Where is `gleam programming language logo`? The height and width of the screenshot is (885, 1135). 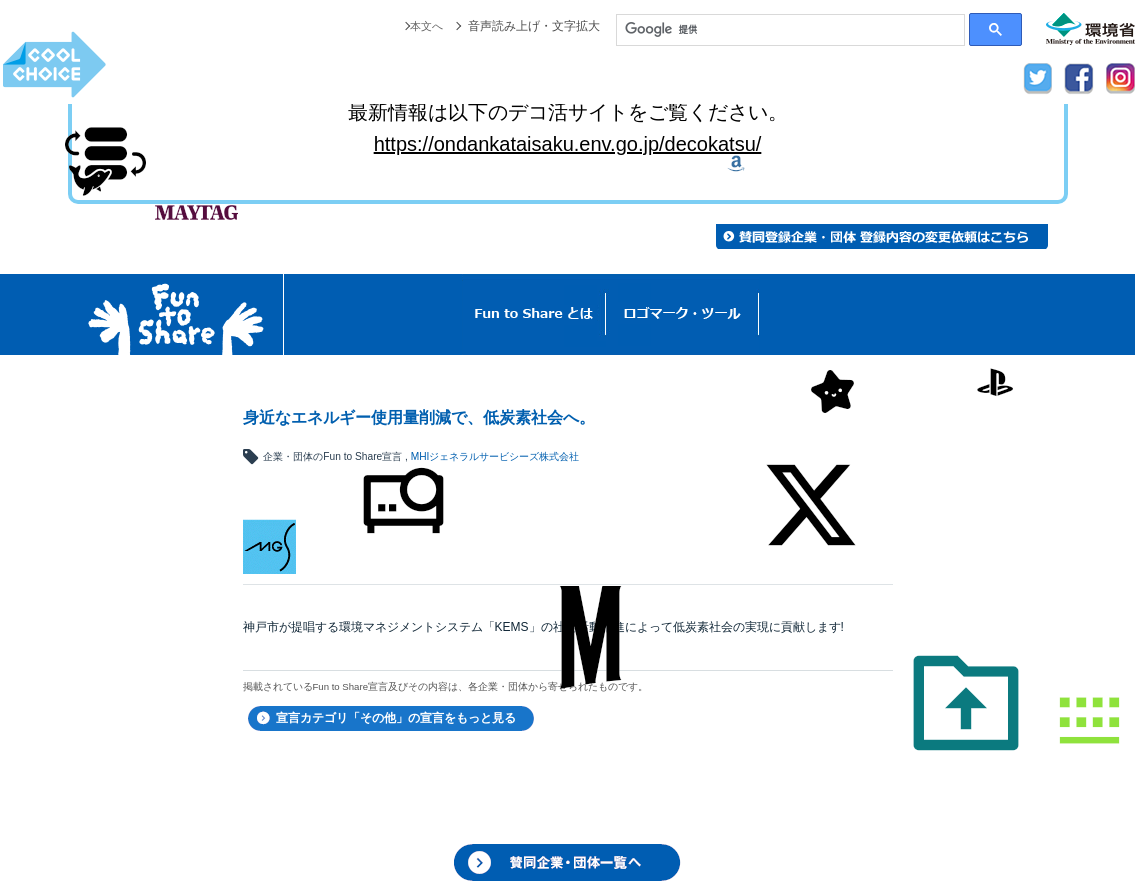 gleam programming language logo is located at coordinates (832, 391).